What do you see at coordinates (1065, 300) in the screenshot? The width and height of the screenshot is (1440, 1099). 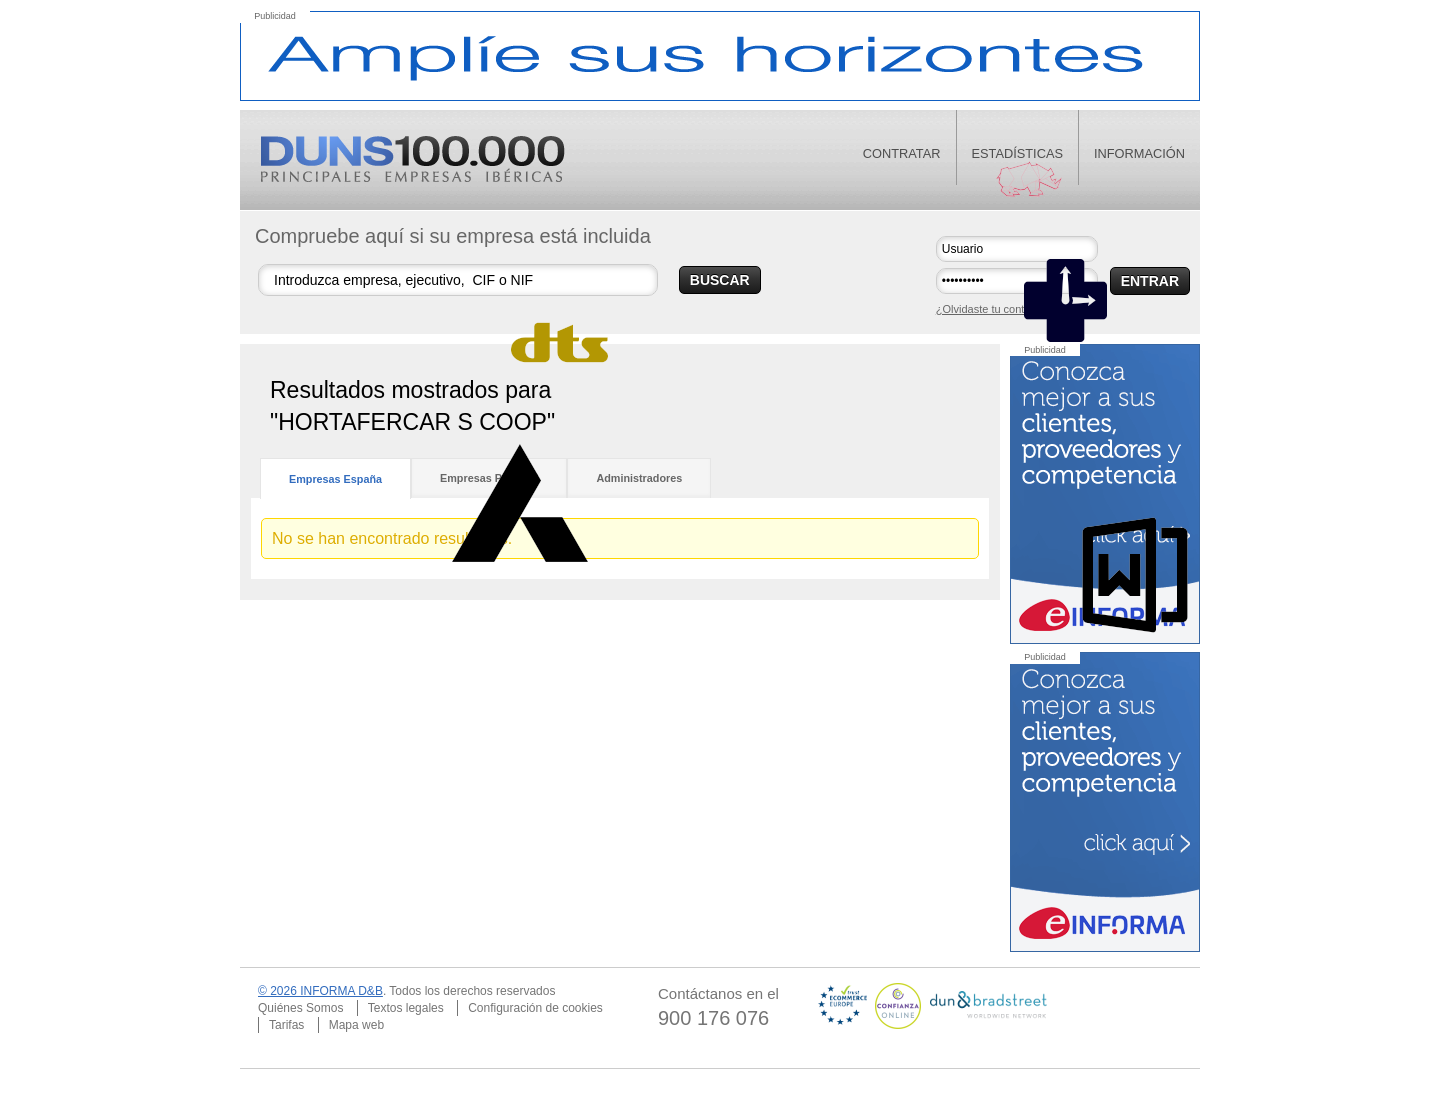 I see `open RescueTime app` at bounding box center [1065, 300].